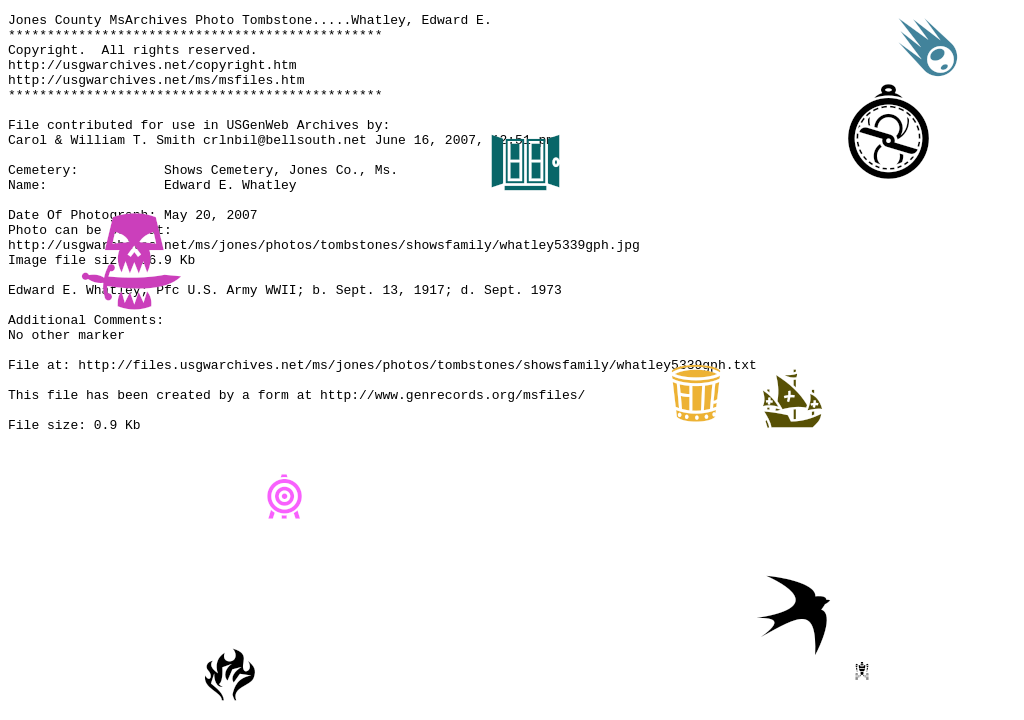  Describe the element at coordinates (696, 384) in the screenshot. I see `empty inventory or storage container` at that location.